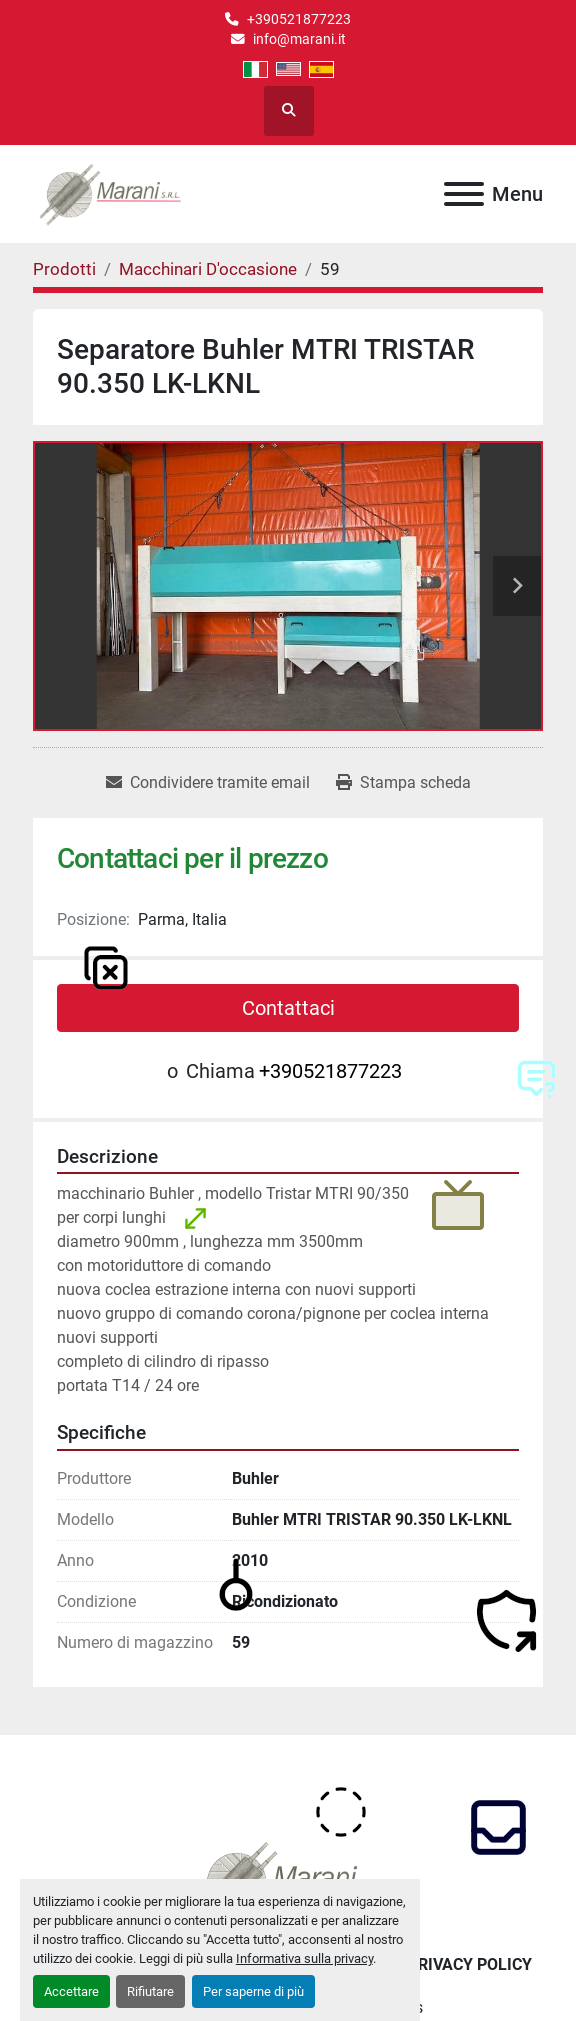  Describe the element at coordinates (498, 1827) in the screenshot. I see `view your inbox messages` at that location.